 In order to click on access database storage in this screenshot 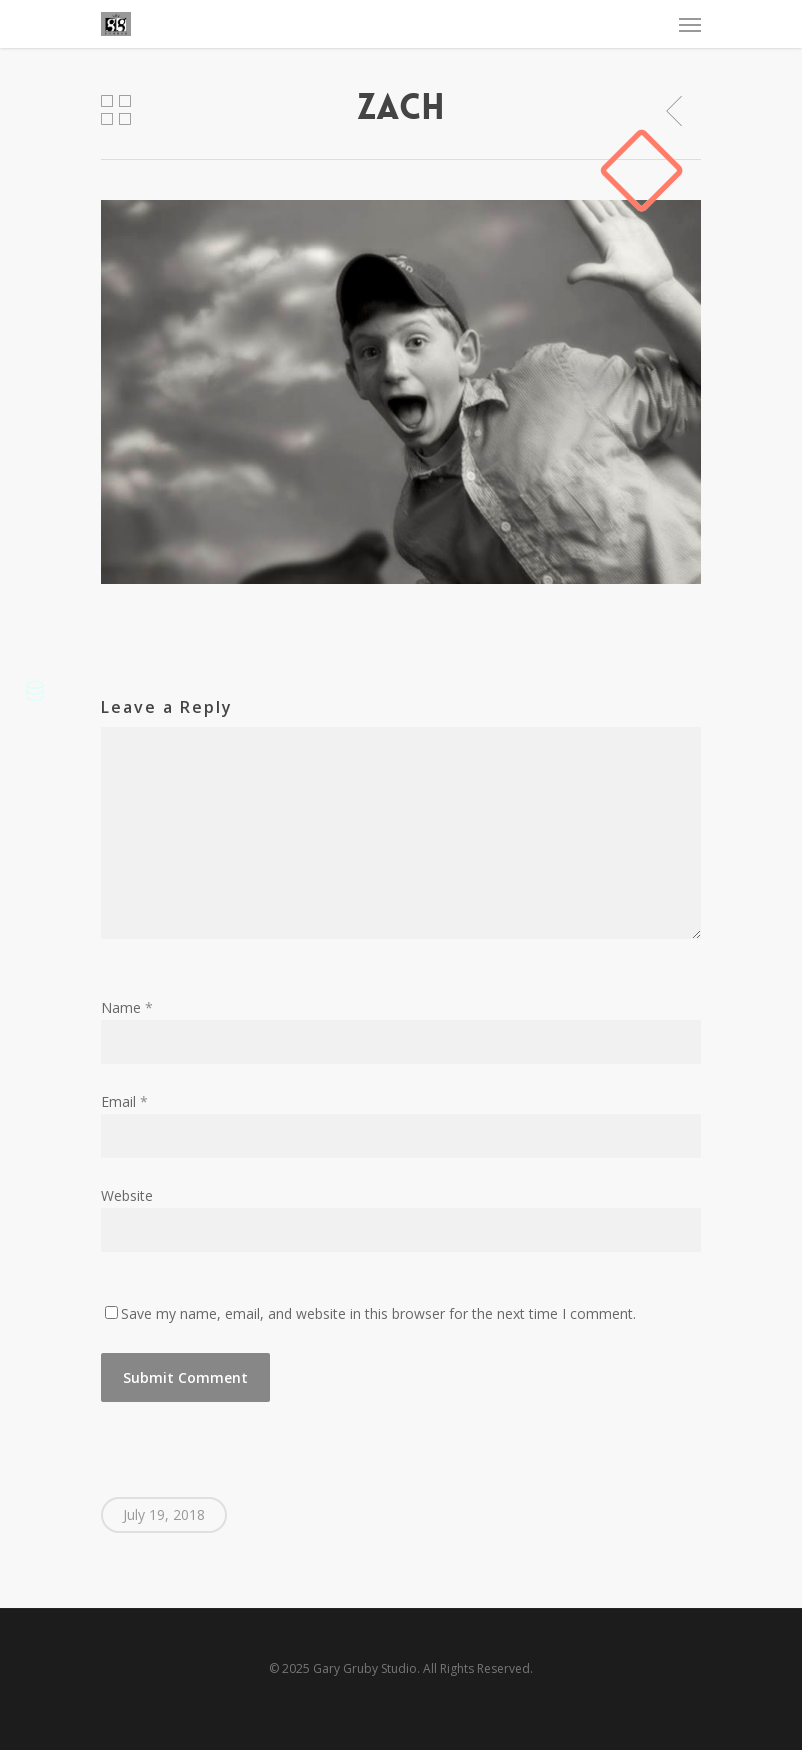, I will do `click(35, 691)`.